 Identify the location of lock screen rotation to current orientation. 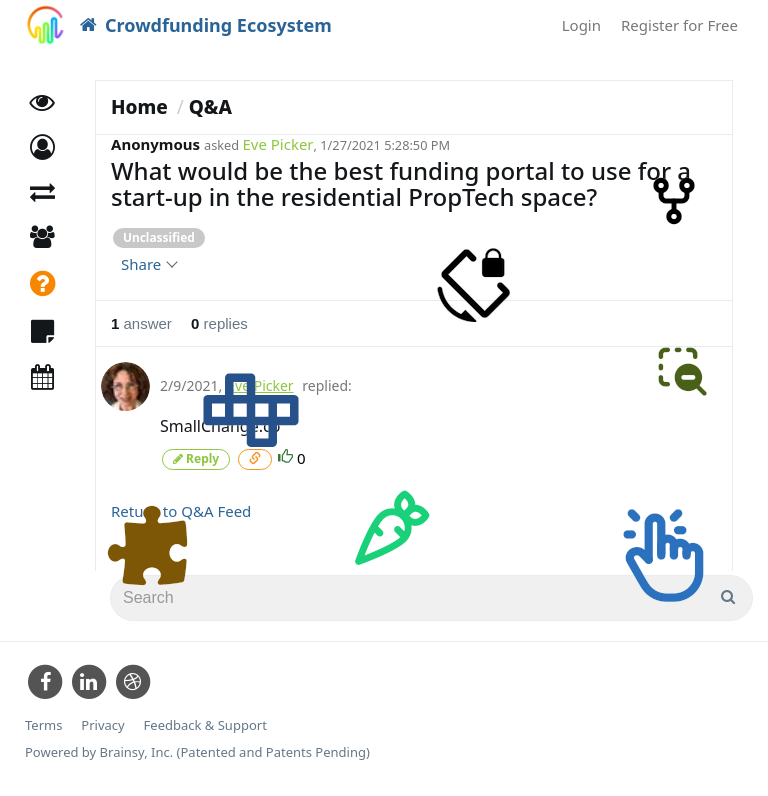
(475, 283).